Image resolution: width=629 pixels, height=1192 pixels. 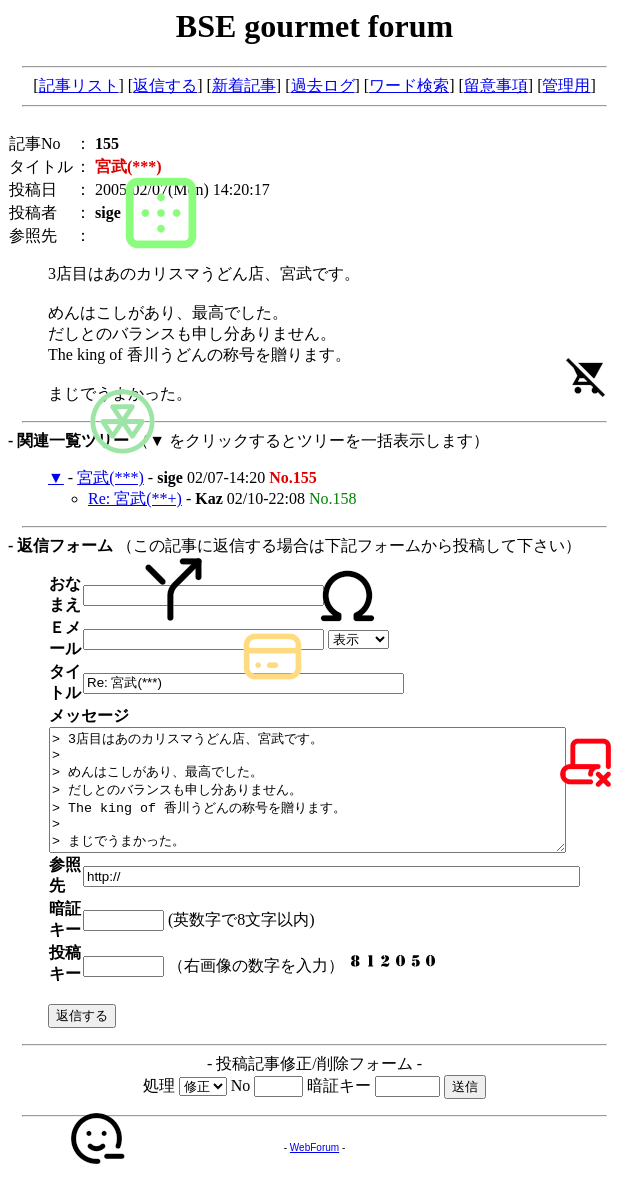 What do you see at coordinates (585, 761) in the screenshot?
I see `remove or delete a script` at bounding box center [585, 761].